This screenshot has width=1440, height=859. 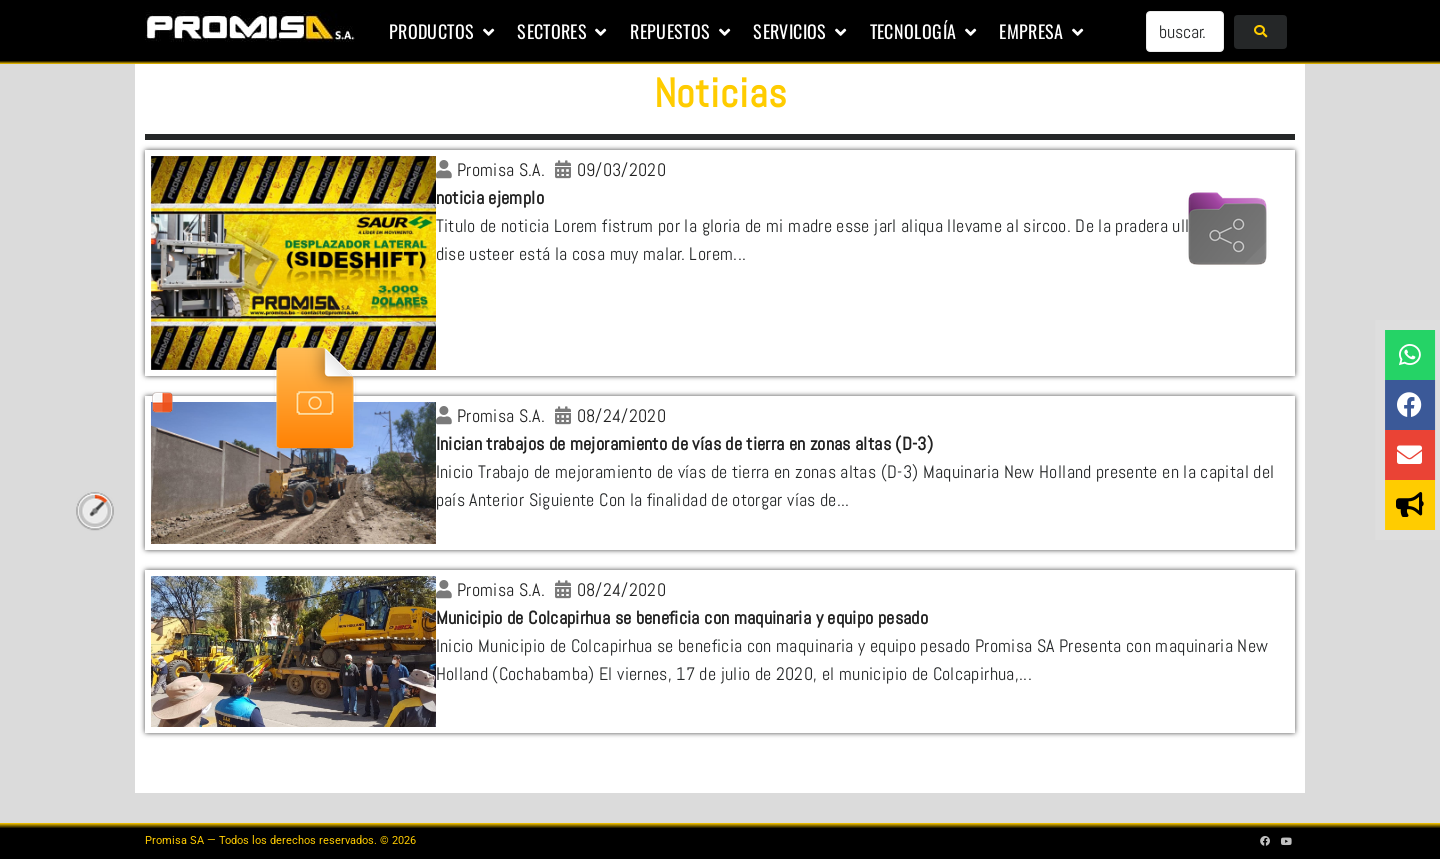 I want to click on open your public shared folder, so click(x=1227, y=228).